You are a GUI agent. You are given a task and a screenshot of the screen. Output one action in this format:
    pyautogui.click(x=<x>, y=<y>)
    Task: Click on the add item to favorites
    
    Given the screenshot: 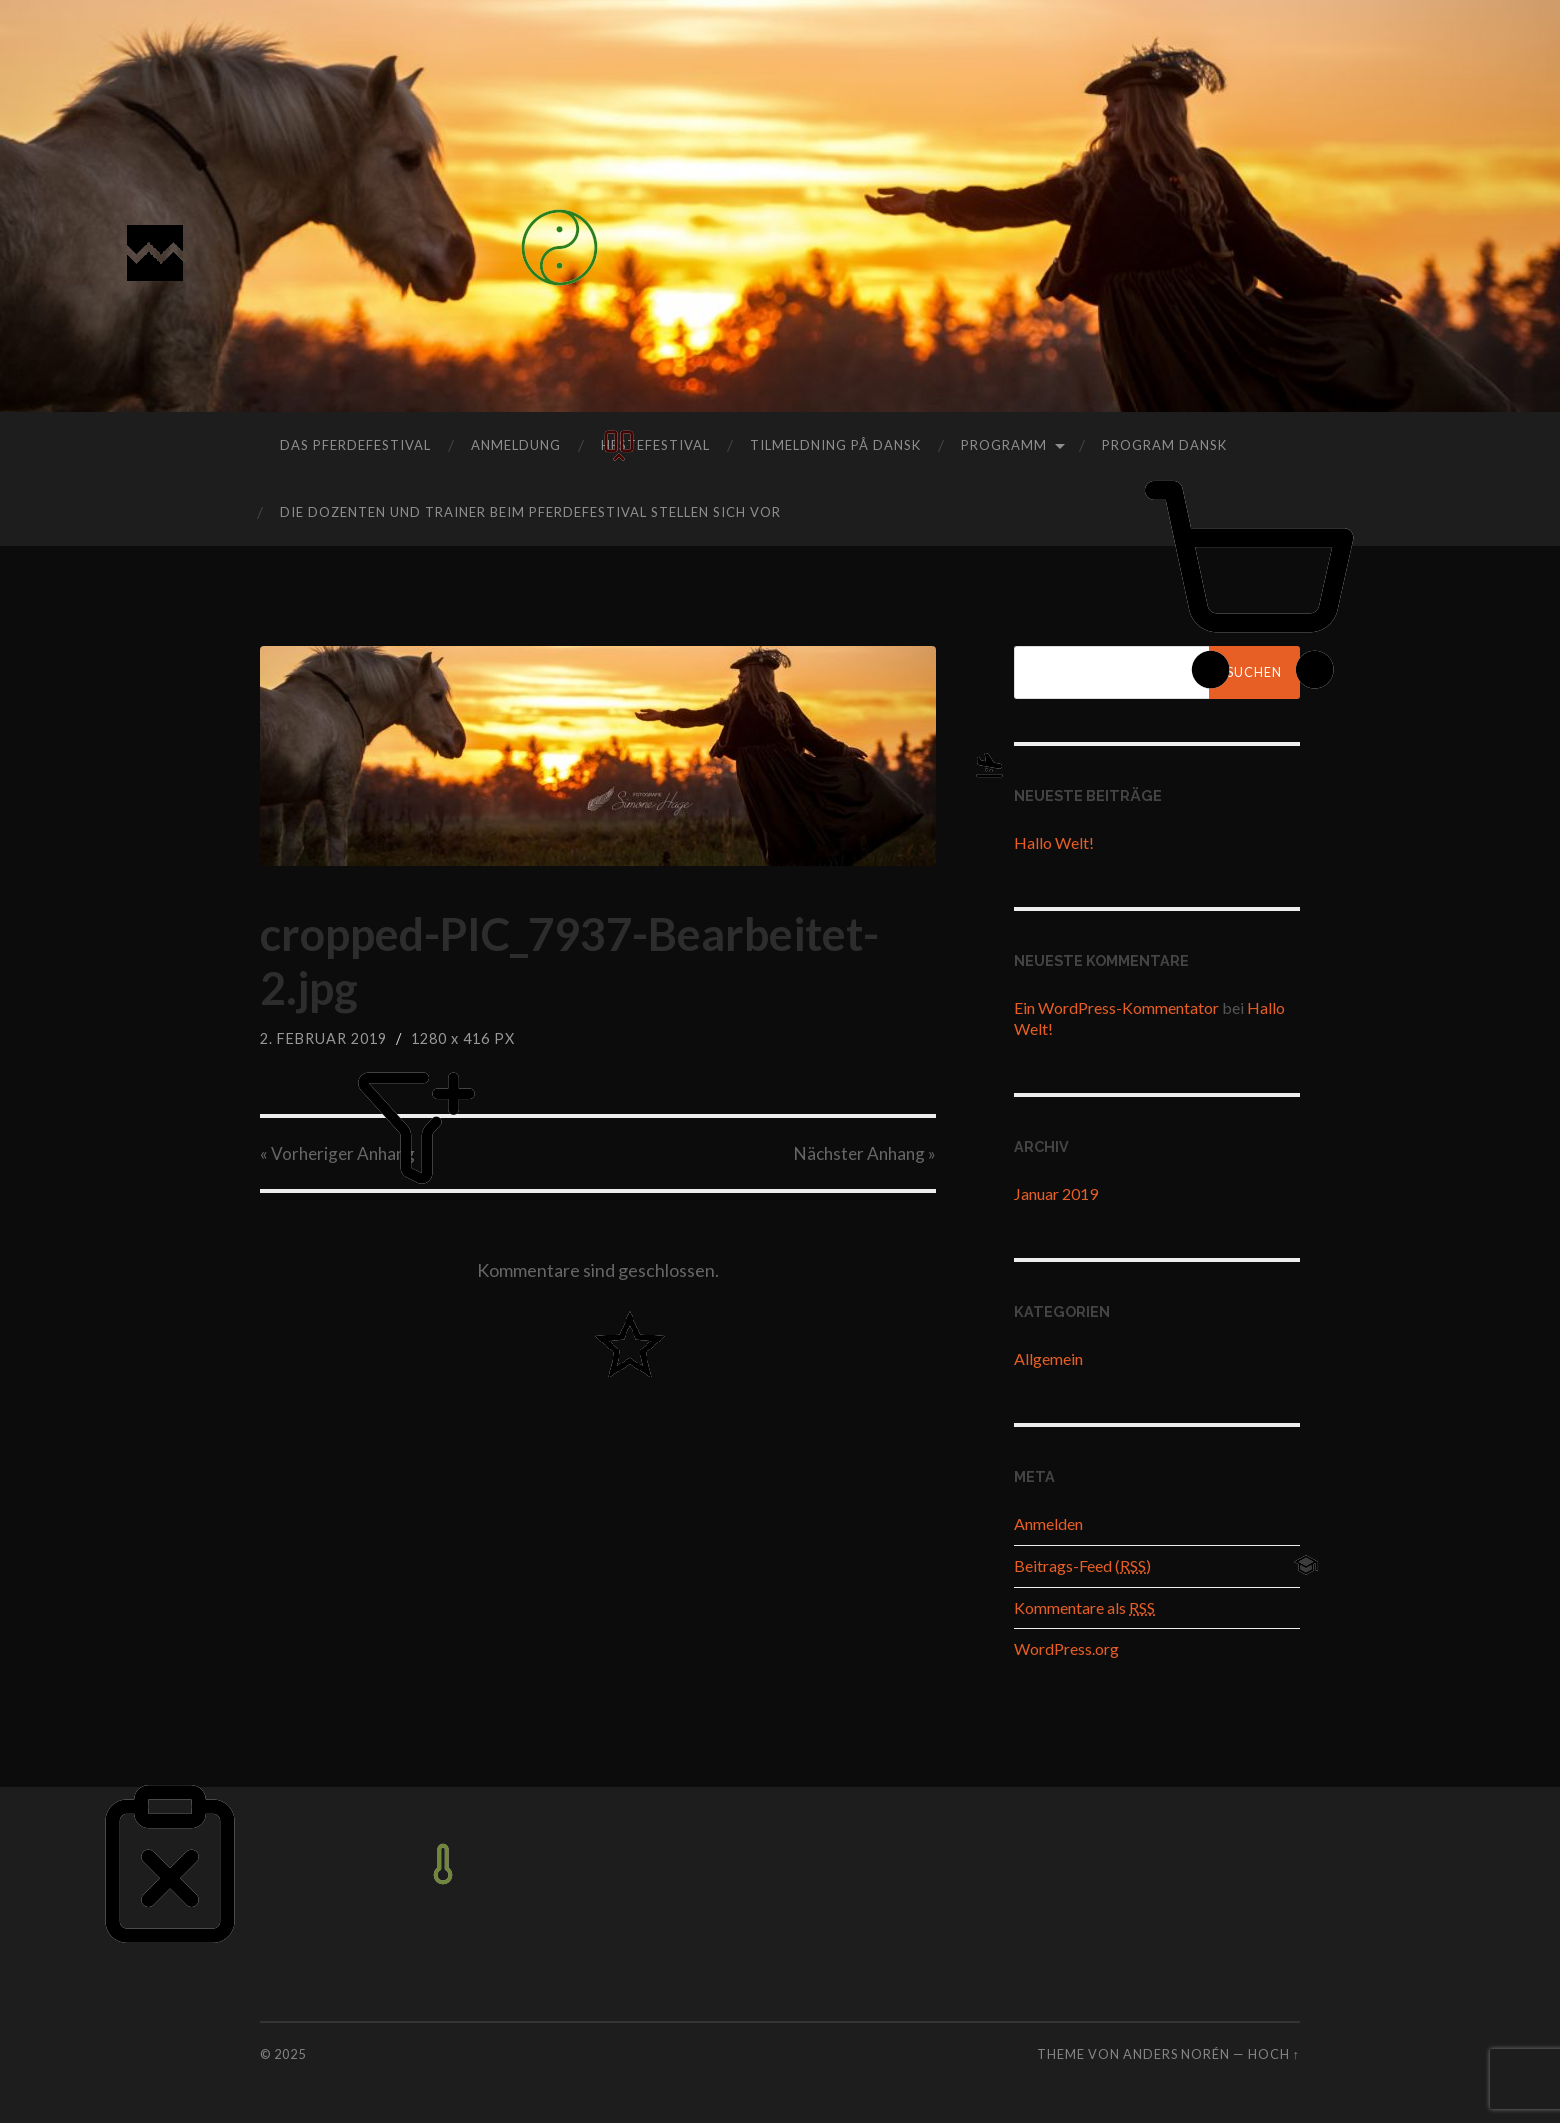 What is the action you would take?
    pyautogui.click(x=630, y=1346)
    